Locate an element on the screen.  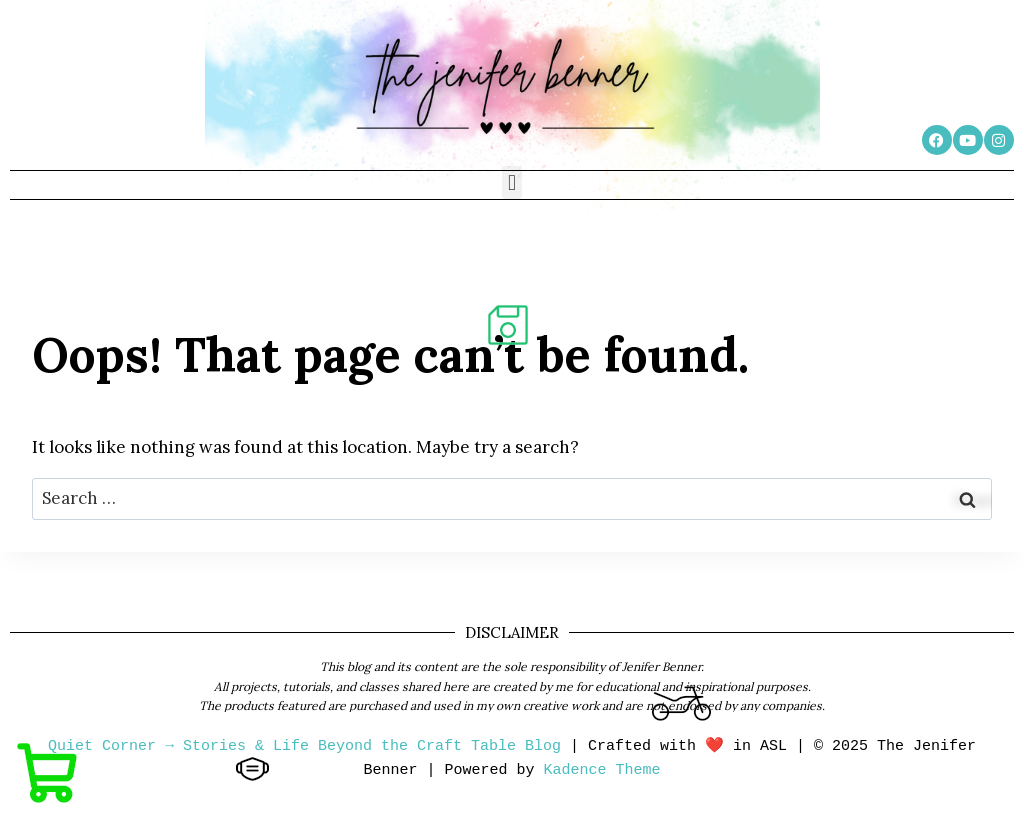
view your shopping cart is located at coordinates (48, 774).